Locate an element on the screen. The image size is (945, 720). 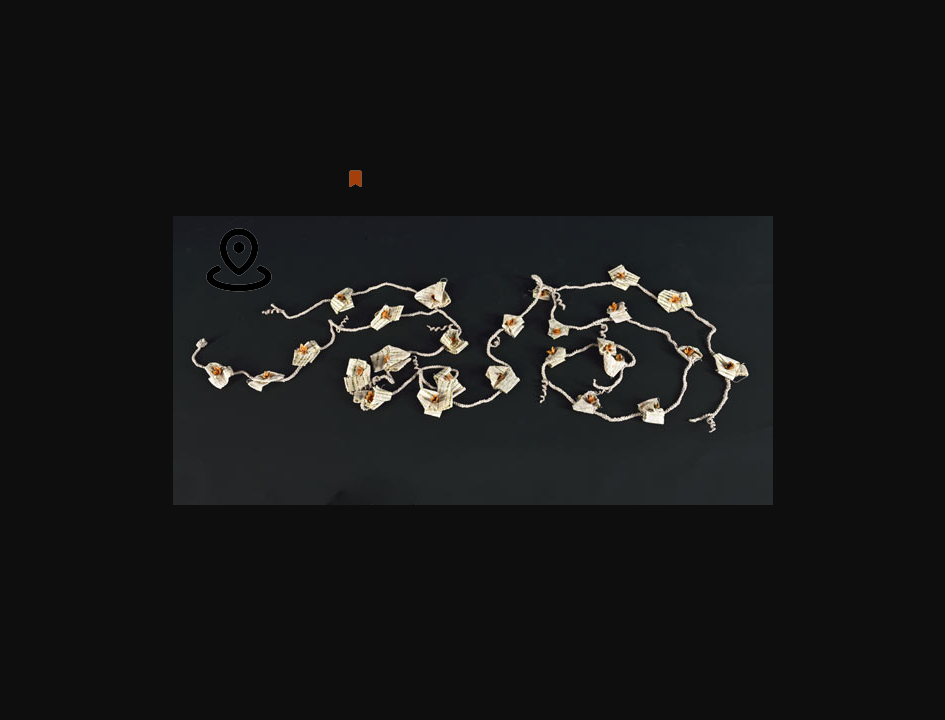
view location area or zone on map is located at coordinates (239, 261).